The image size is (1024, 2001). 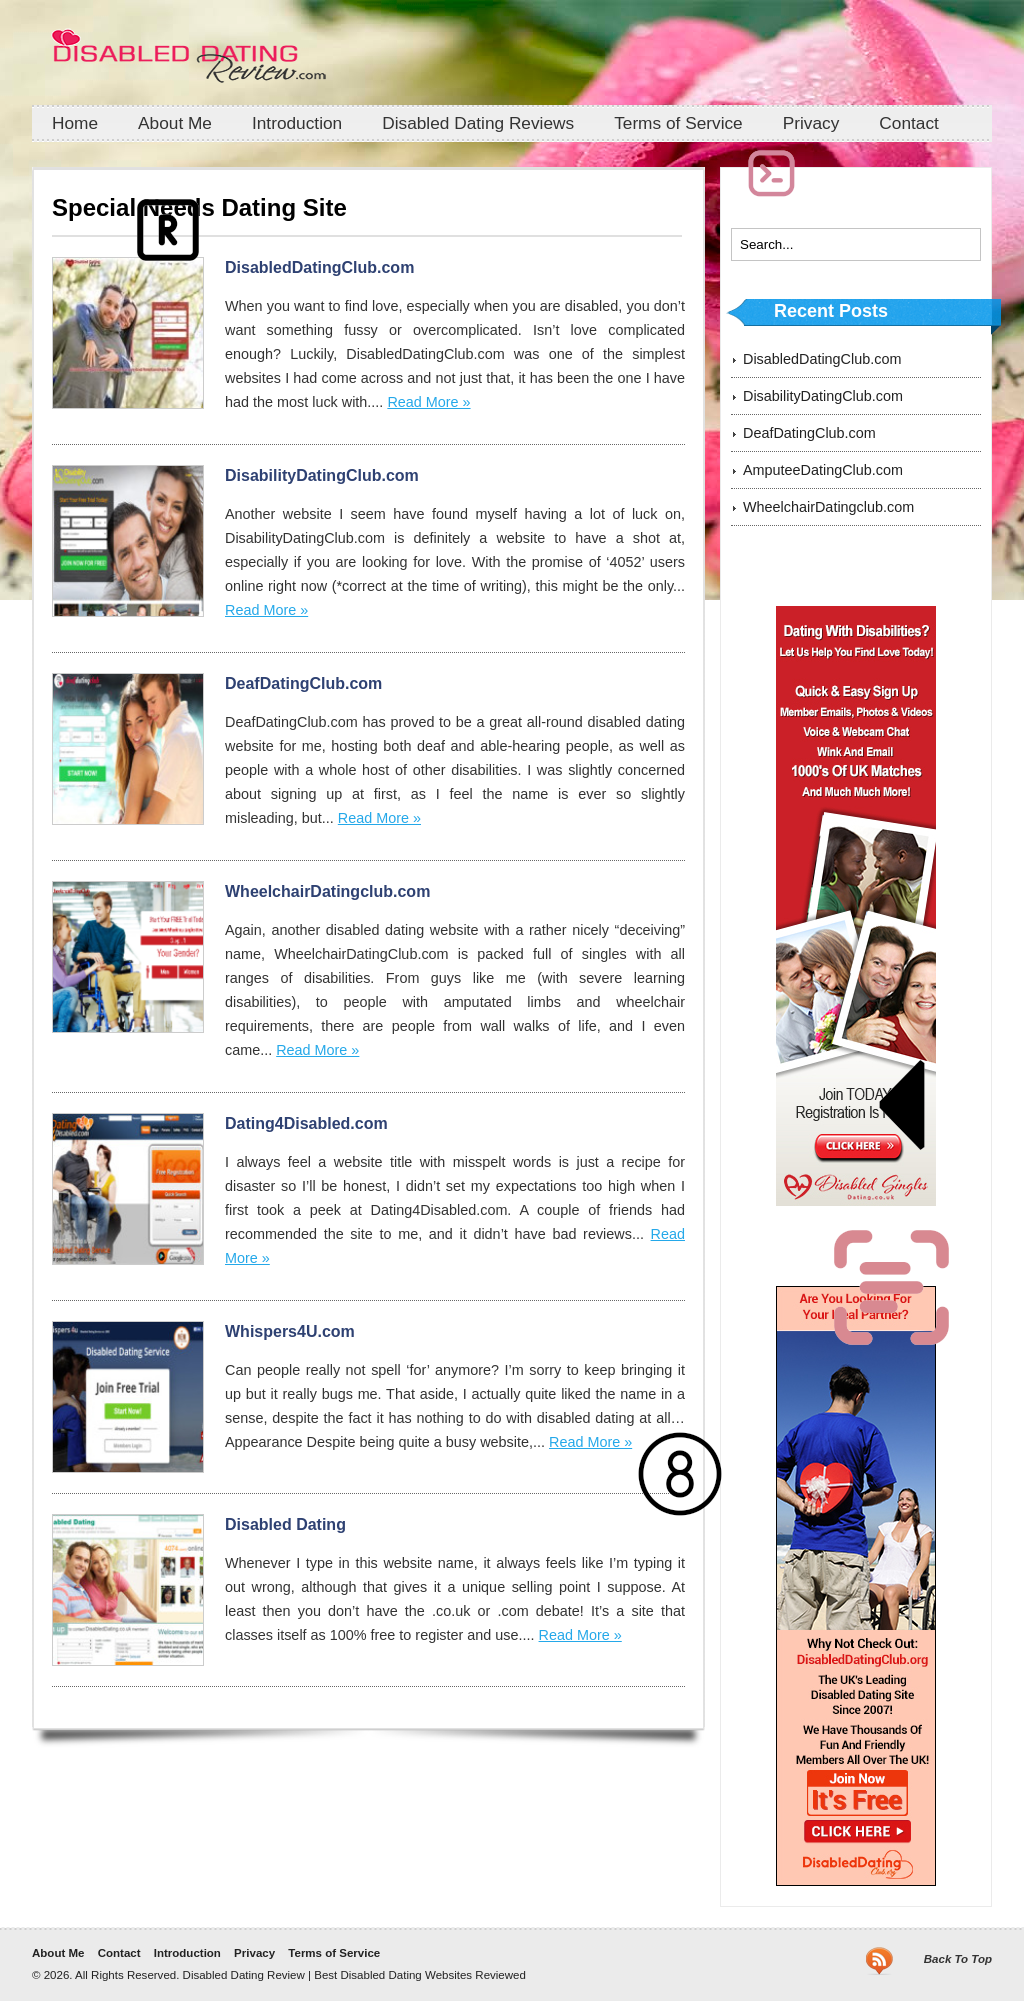 I want to click on navigate to the previous item or page, so click(x=902, y=1105).